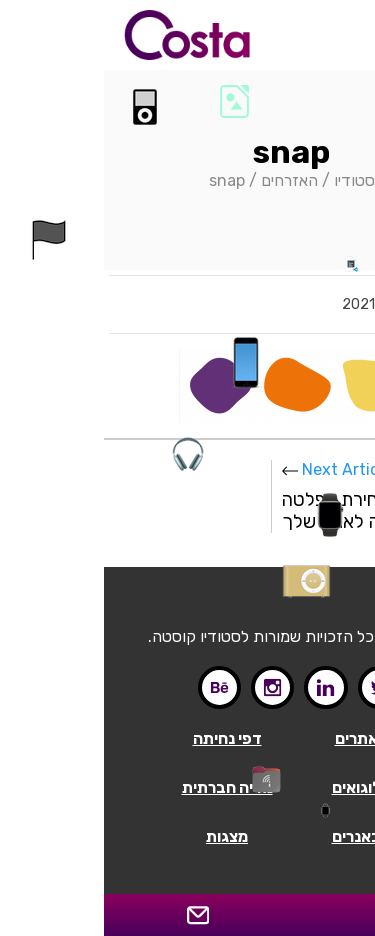 The height and width of the screenshot is (936, 375). What do you see at coordinates (188, 454) in the screenshot?
I see `bluetooth headphones connected` at bounding box center [188, 454].